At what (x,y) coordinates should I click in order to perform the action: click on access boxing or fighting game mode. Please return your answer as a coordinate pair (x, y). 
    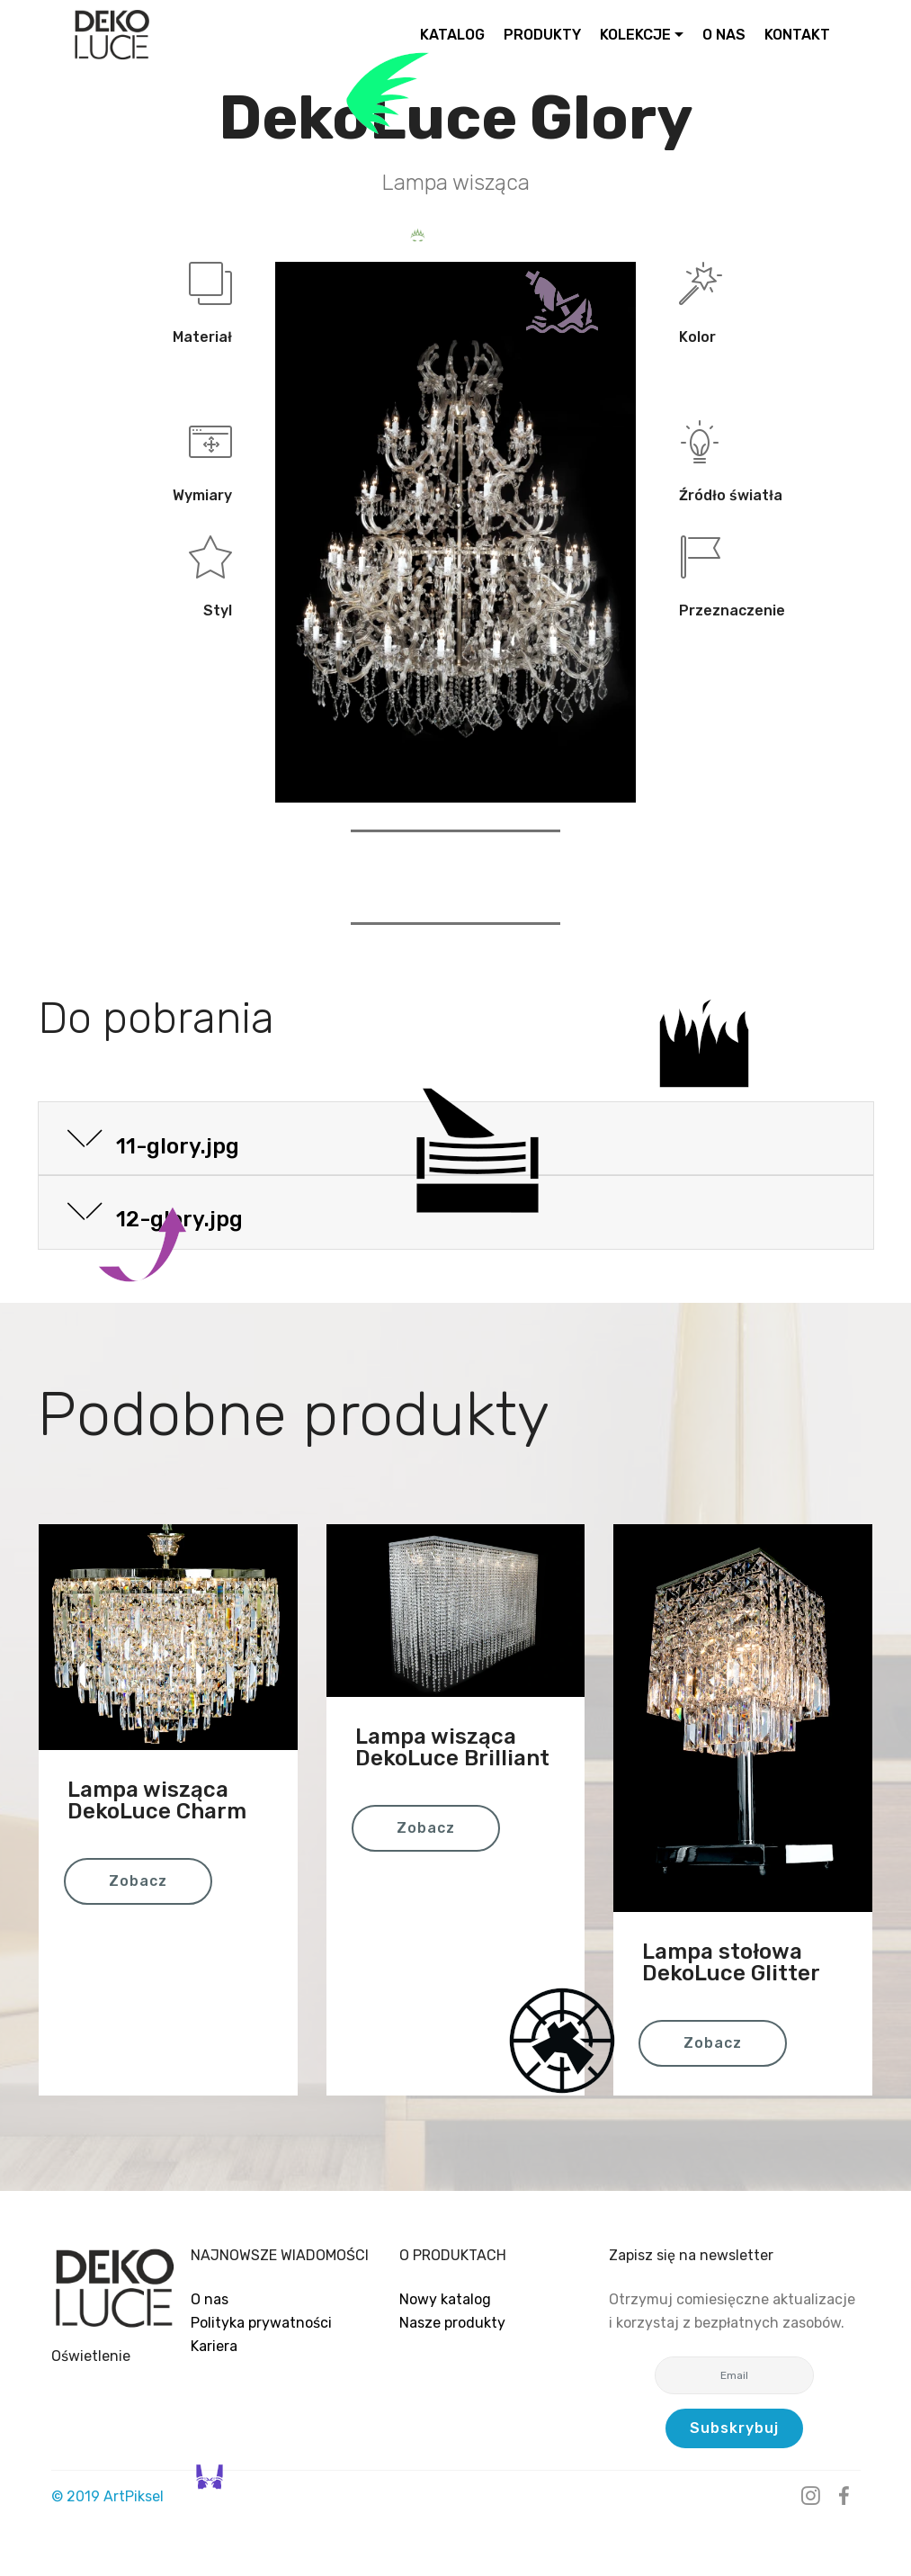
    Looking at the image, I should click on (478, 1152).